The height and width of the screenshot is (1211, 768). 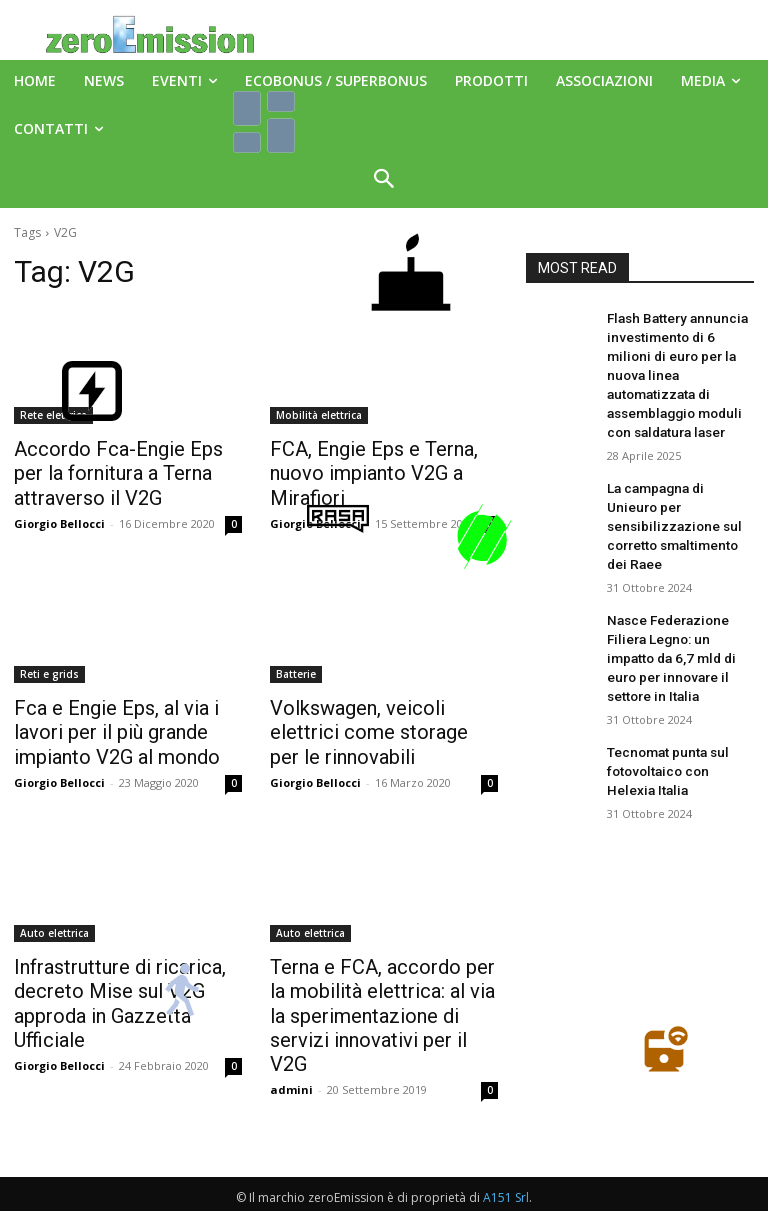 What do you see at coordinates (92, 391) in the screenshot?
I see `locate nearby AED (automated external defibrillator)` at bounding box center [92, 391].